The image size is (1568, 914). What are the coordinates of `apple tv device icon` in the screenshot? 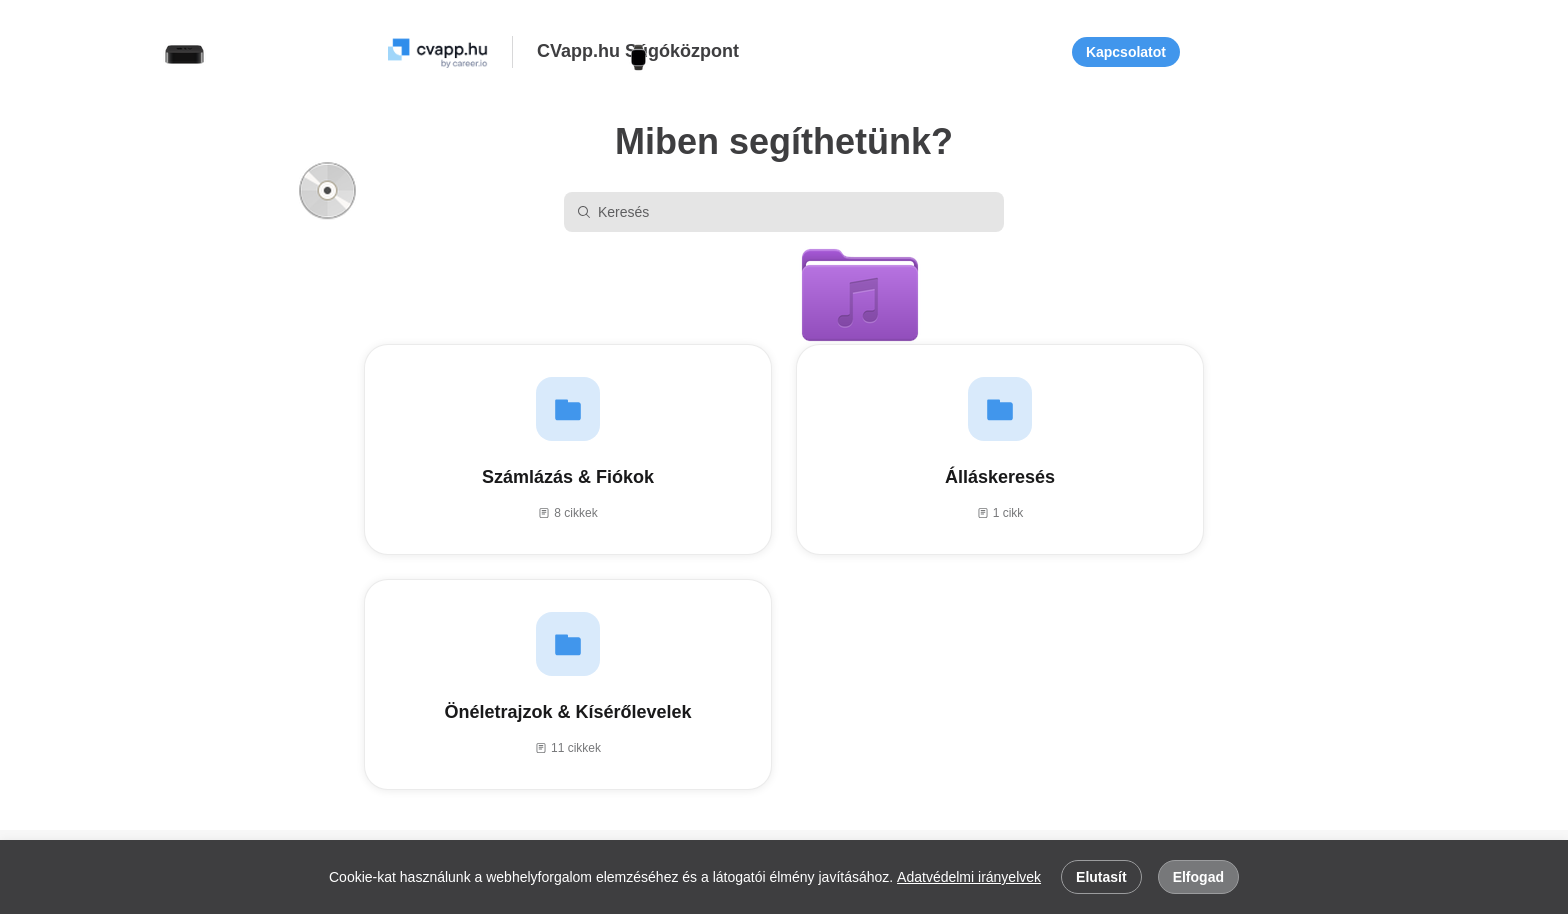 It's located at (184, 48).